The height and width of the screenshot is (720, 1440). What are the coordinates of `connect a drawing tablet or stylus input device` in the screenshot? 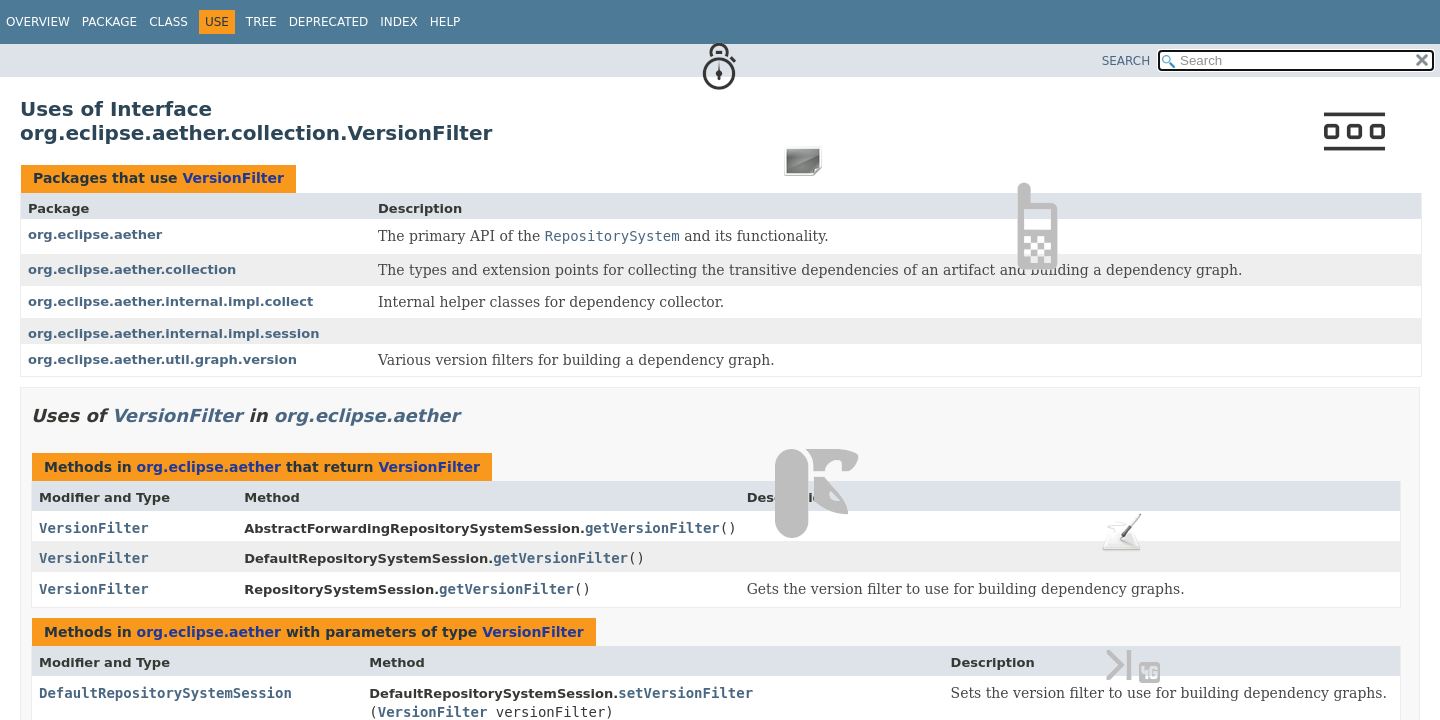 It's located at (1122, 533).